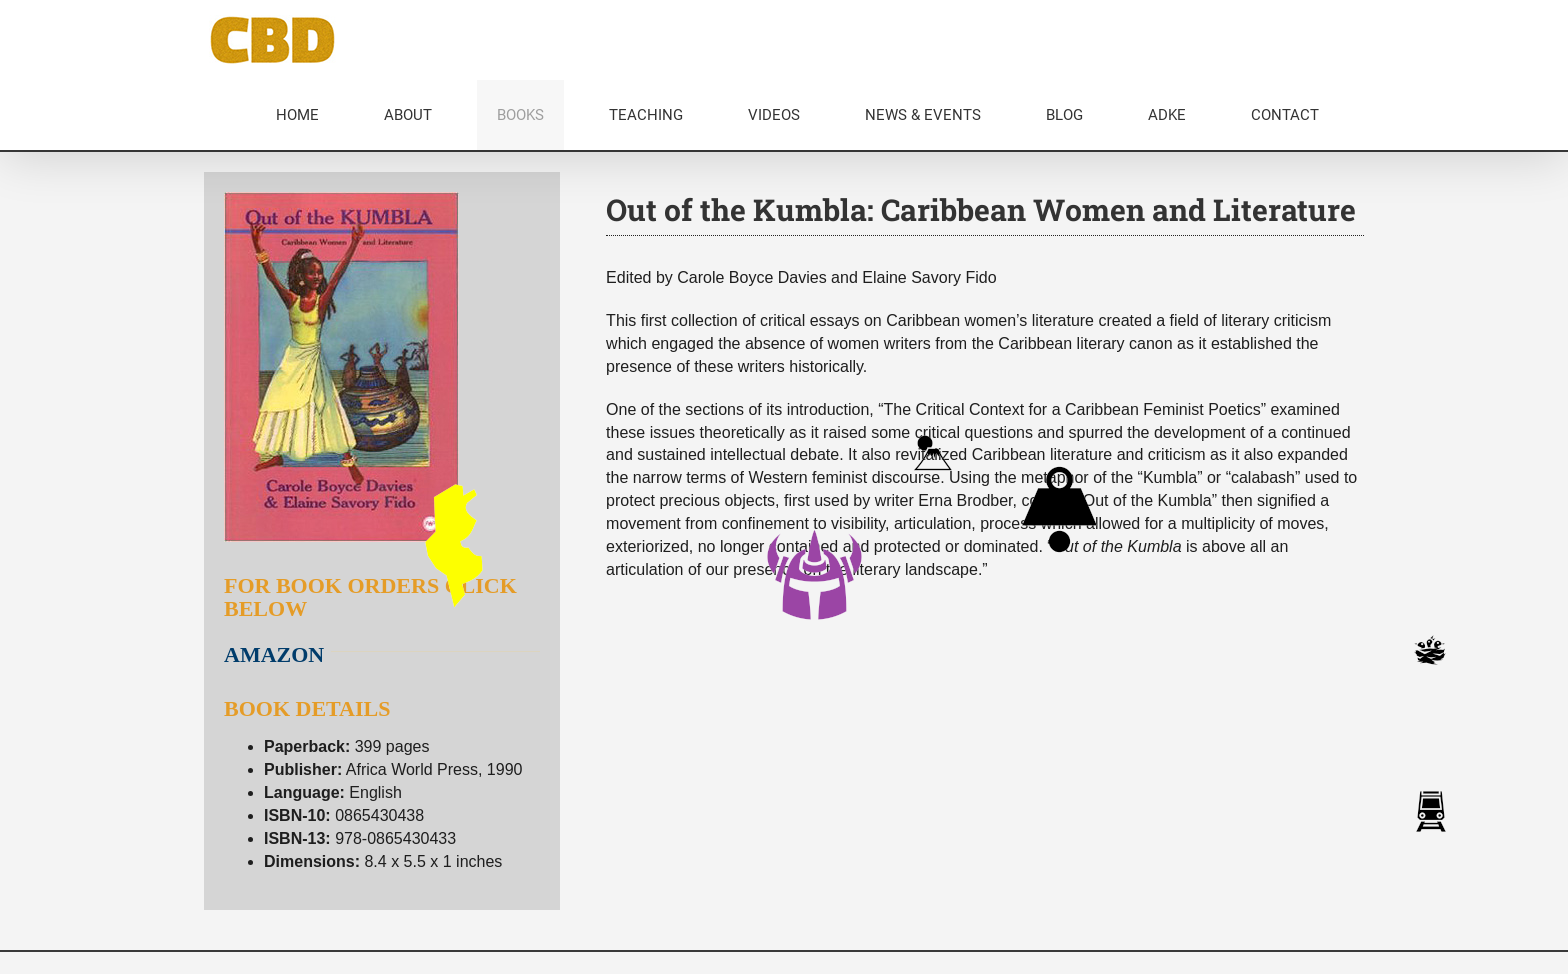 The image size is (1568, 974). What do you see at coordinates (1431, 811) in the screenshot?
I see `access subway or metro transit information` at bounding box center [1431, 811].